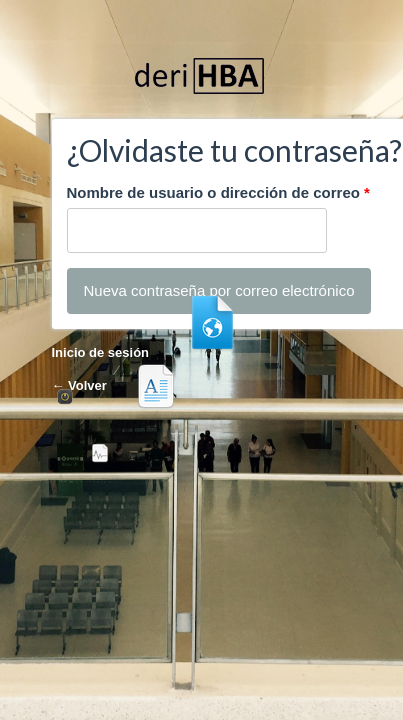  What do you see at coordinates (65, 397) in the screenshot?
I see `configure wake-on-lan network settings` at bounding box center [65, 397].